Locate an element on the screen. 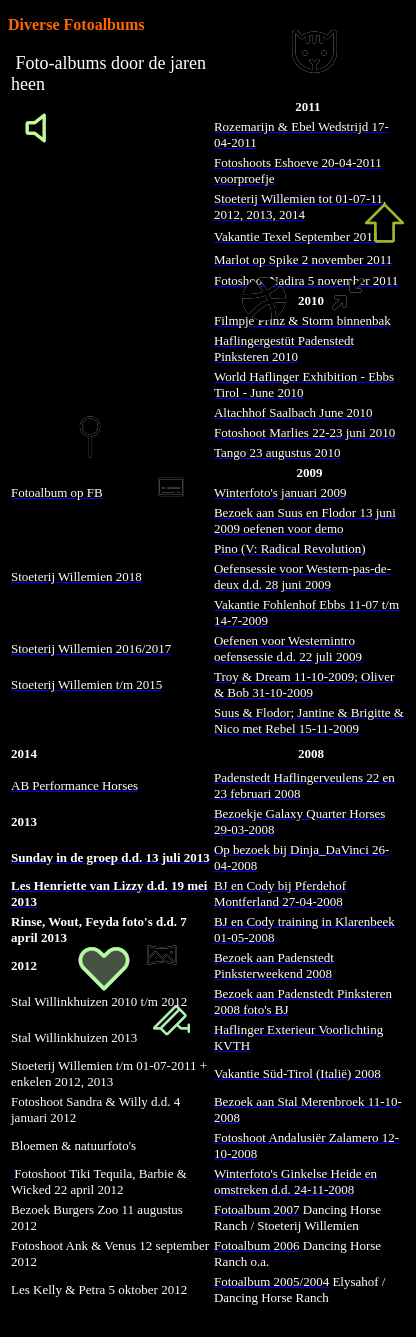 The height and width of the screenshot is (1337, 416). enable subtitles or closed captions is located at coordinates (171, 487).